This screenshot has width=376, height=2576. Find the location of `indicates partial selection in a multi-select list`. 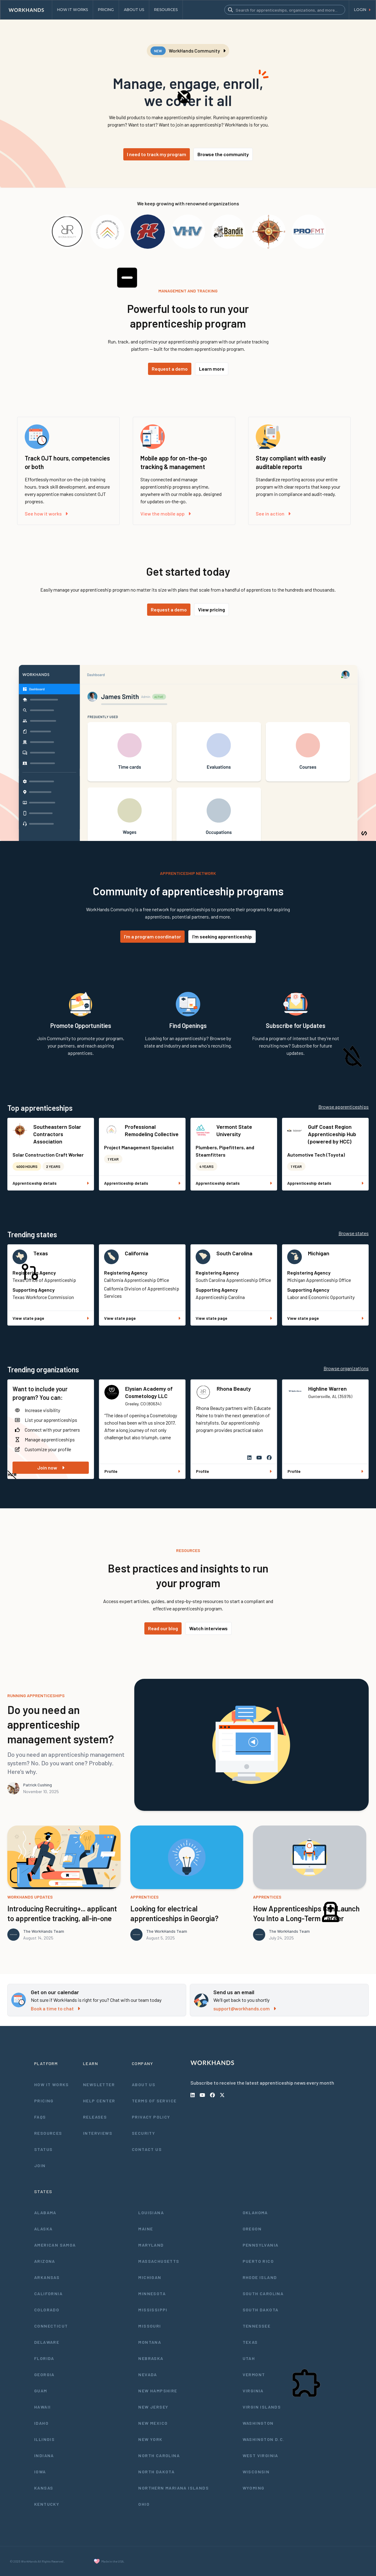

indicates partial selection in a multi-select list is located at coordinates (127, 277).